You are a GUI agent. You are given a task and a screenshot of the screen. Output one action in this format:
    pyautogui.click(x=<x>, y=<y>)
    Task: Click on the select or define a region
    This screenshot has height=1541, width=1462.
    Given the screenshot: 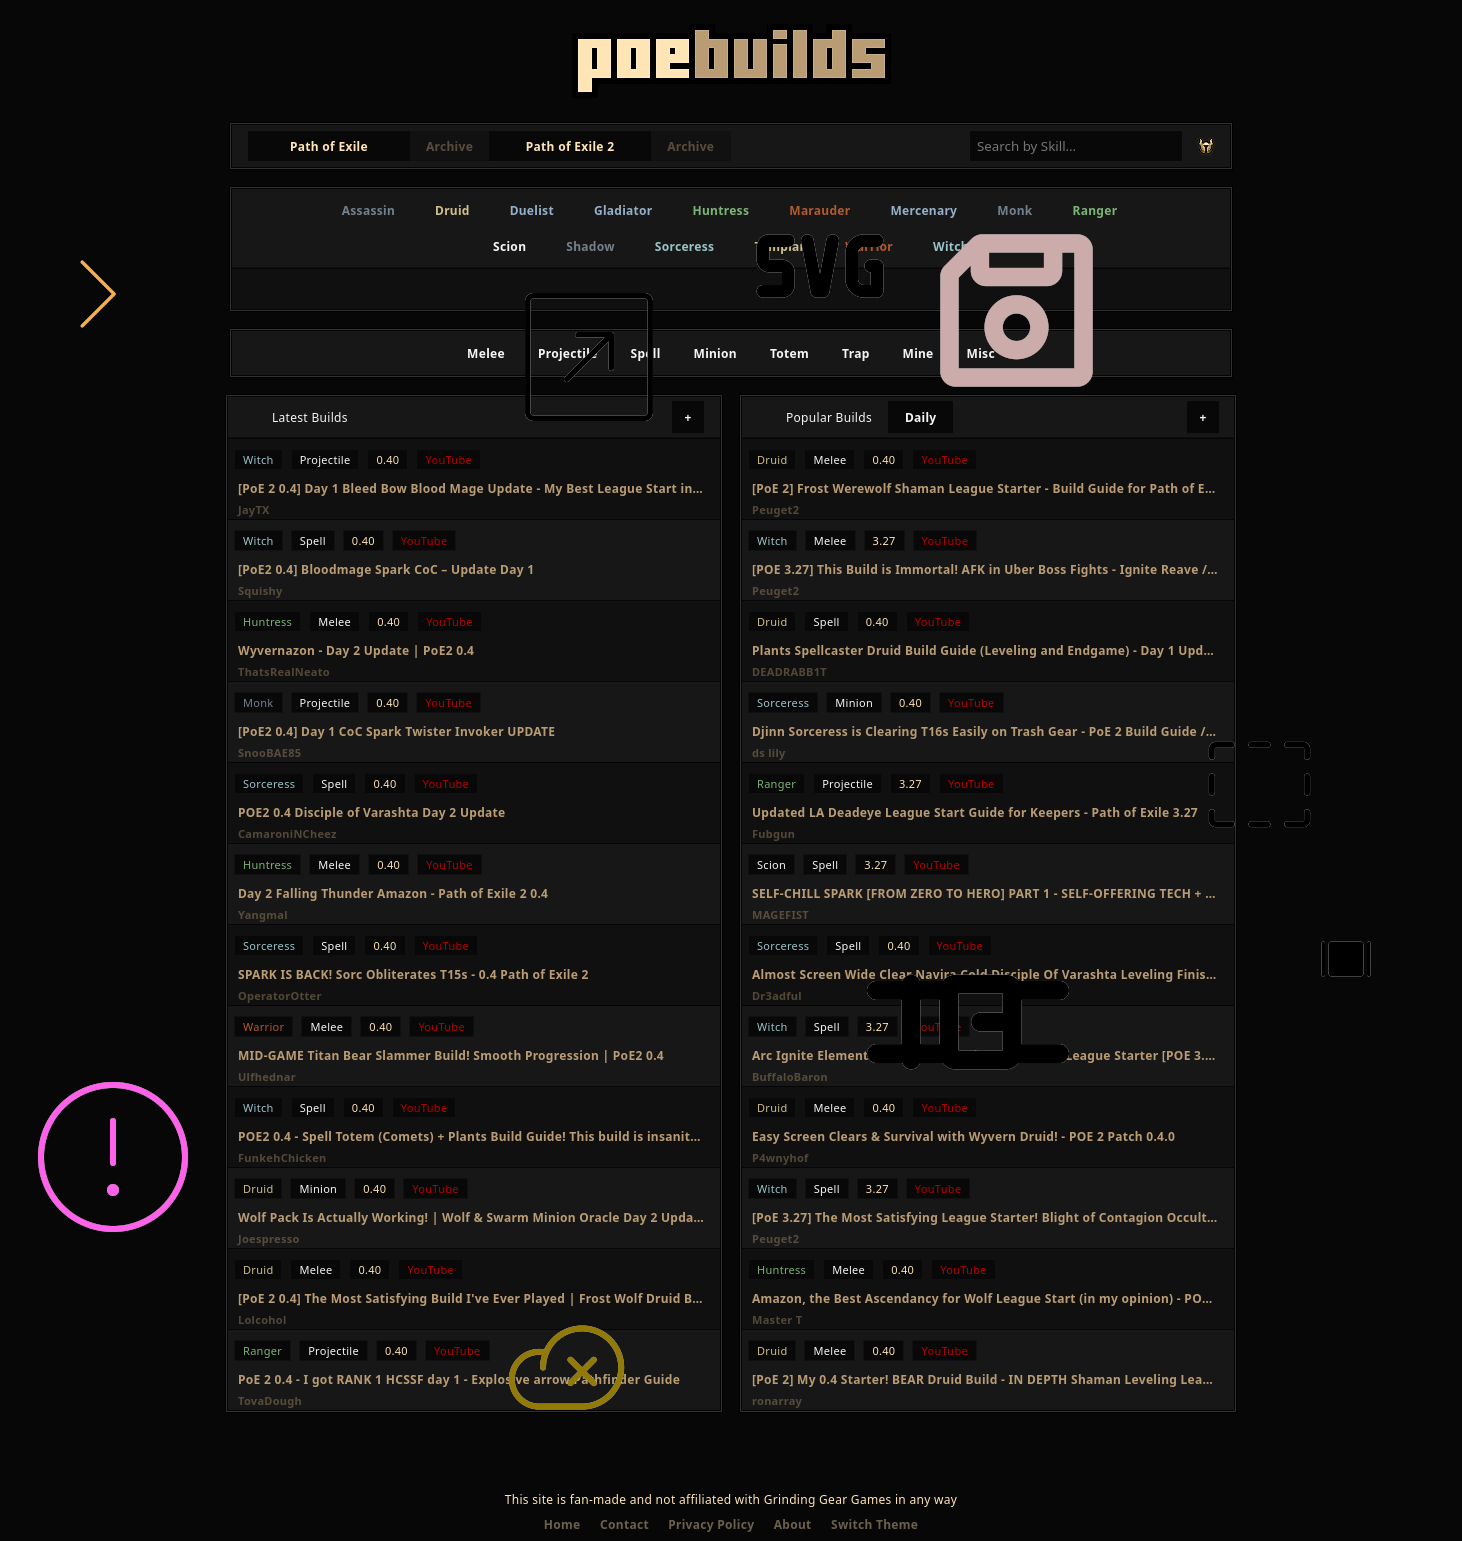 What is the action you would take?
    pyautogui.click(x=1259, y=784)
    